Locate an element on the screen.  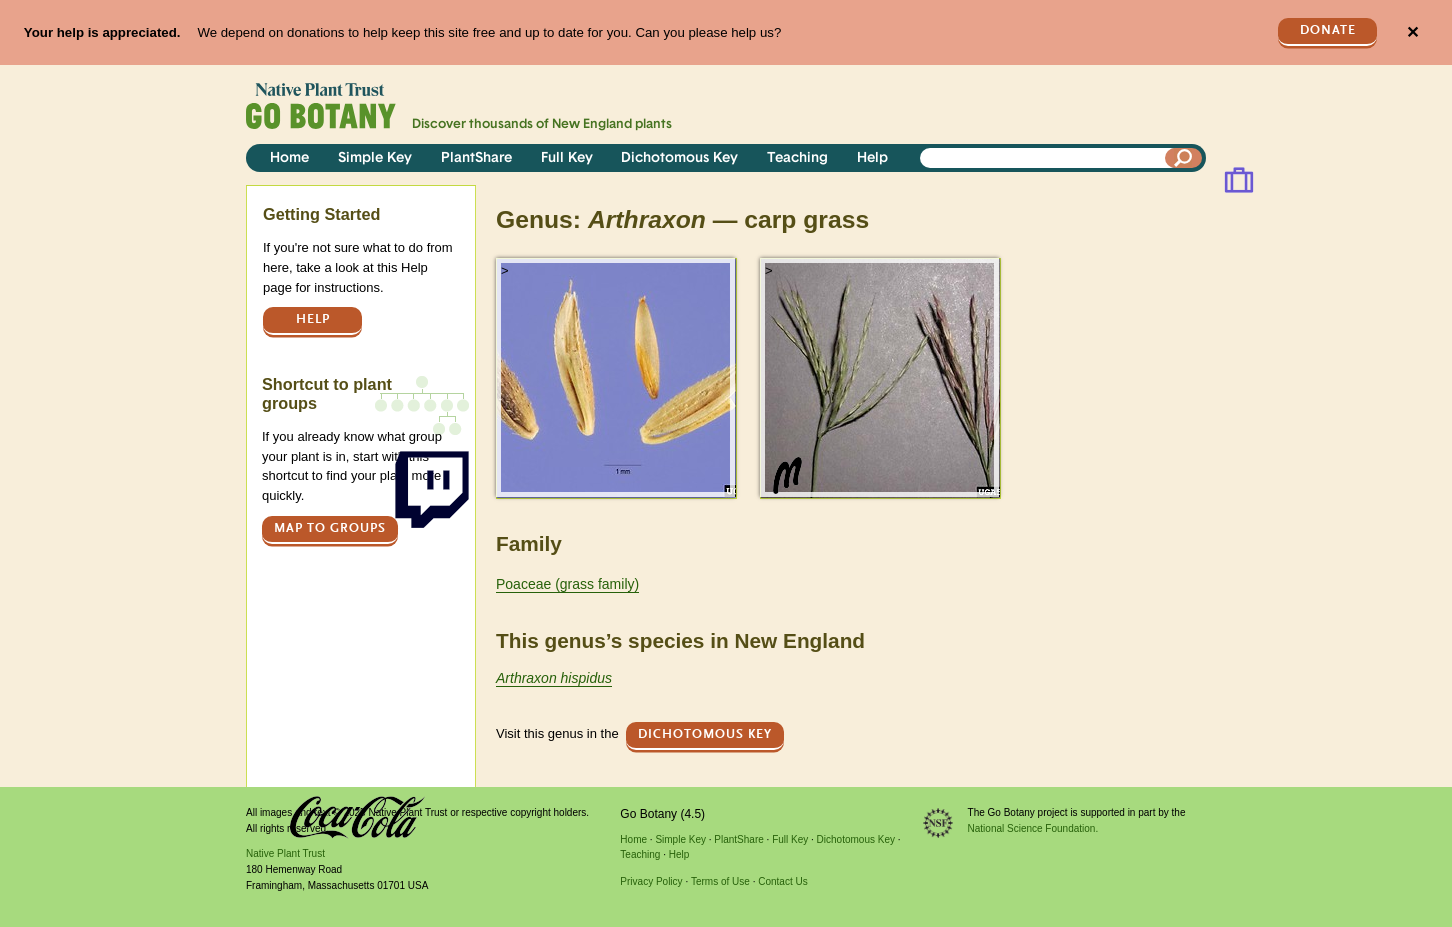
coca-cola brand logo is located at coordinates (357, 817).